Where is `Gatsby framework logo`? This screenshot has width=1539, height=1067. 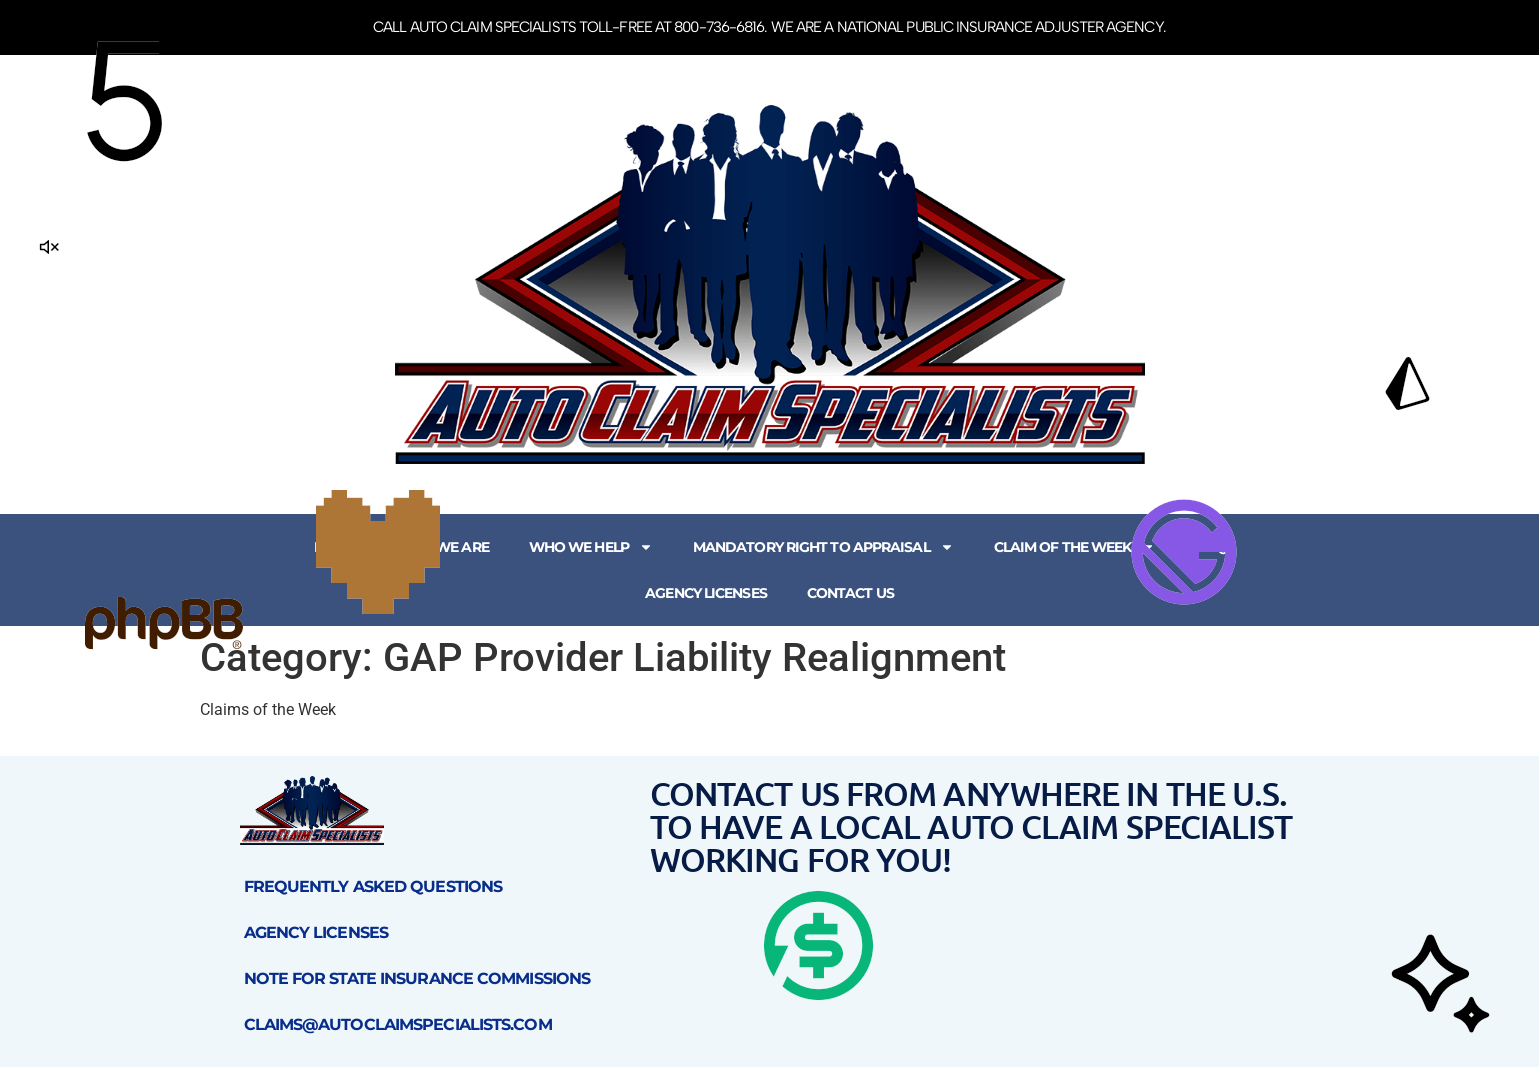 Gatsby framework logo is located at coordinates (1184, 552).